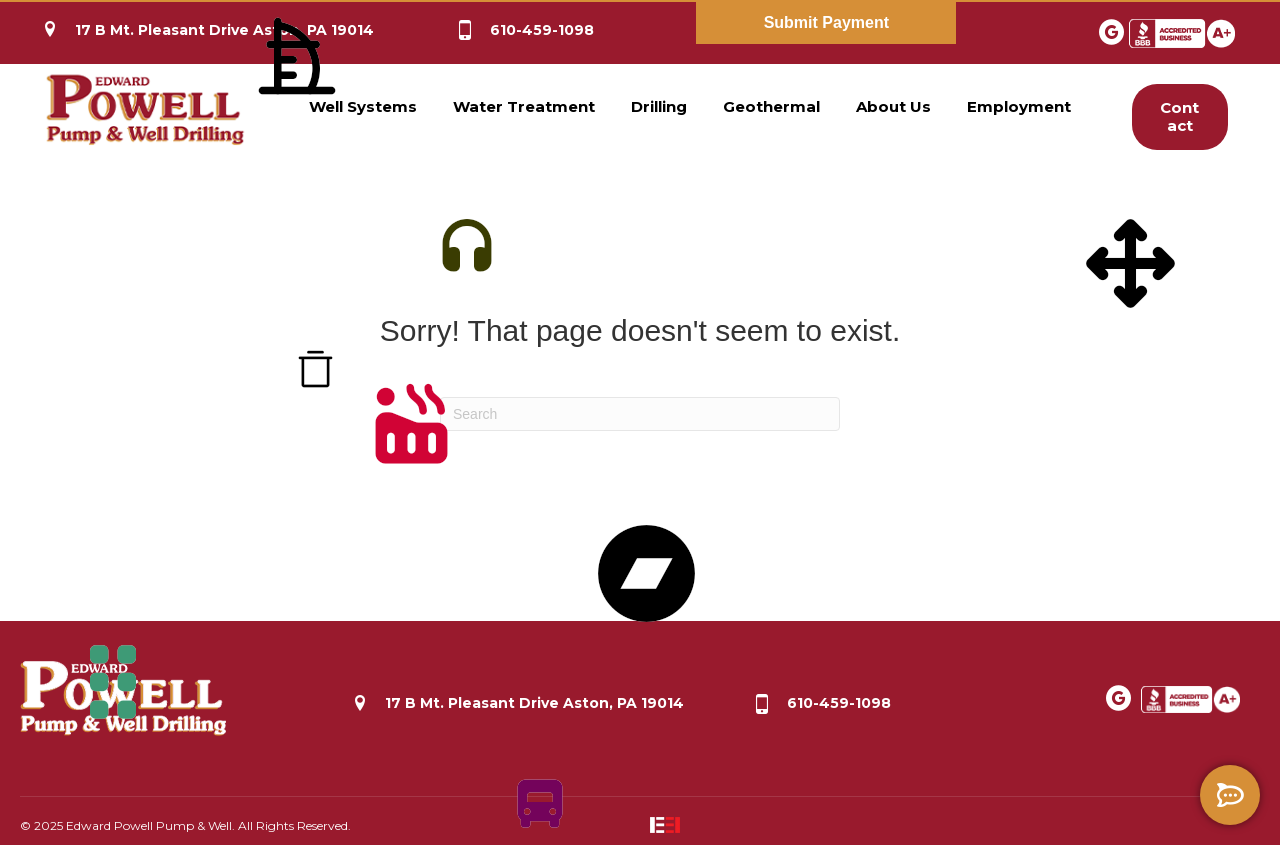 This screenshot has height=845, width=1280. Describe the element at coordinates (113, 682) in the screenshot. I see `toggle grid view layout` at that location.